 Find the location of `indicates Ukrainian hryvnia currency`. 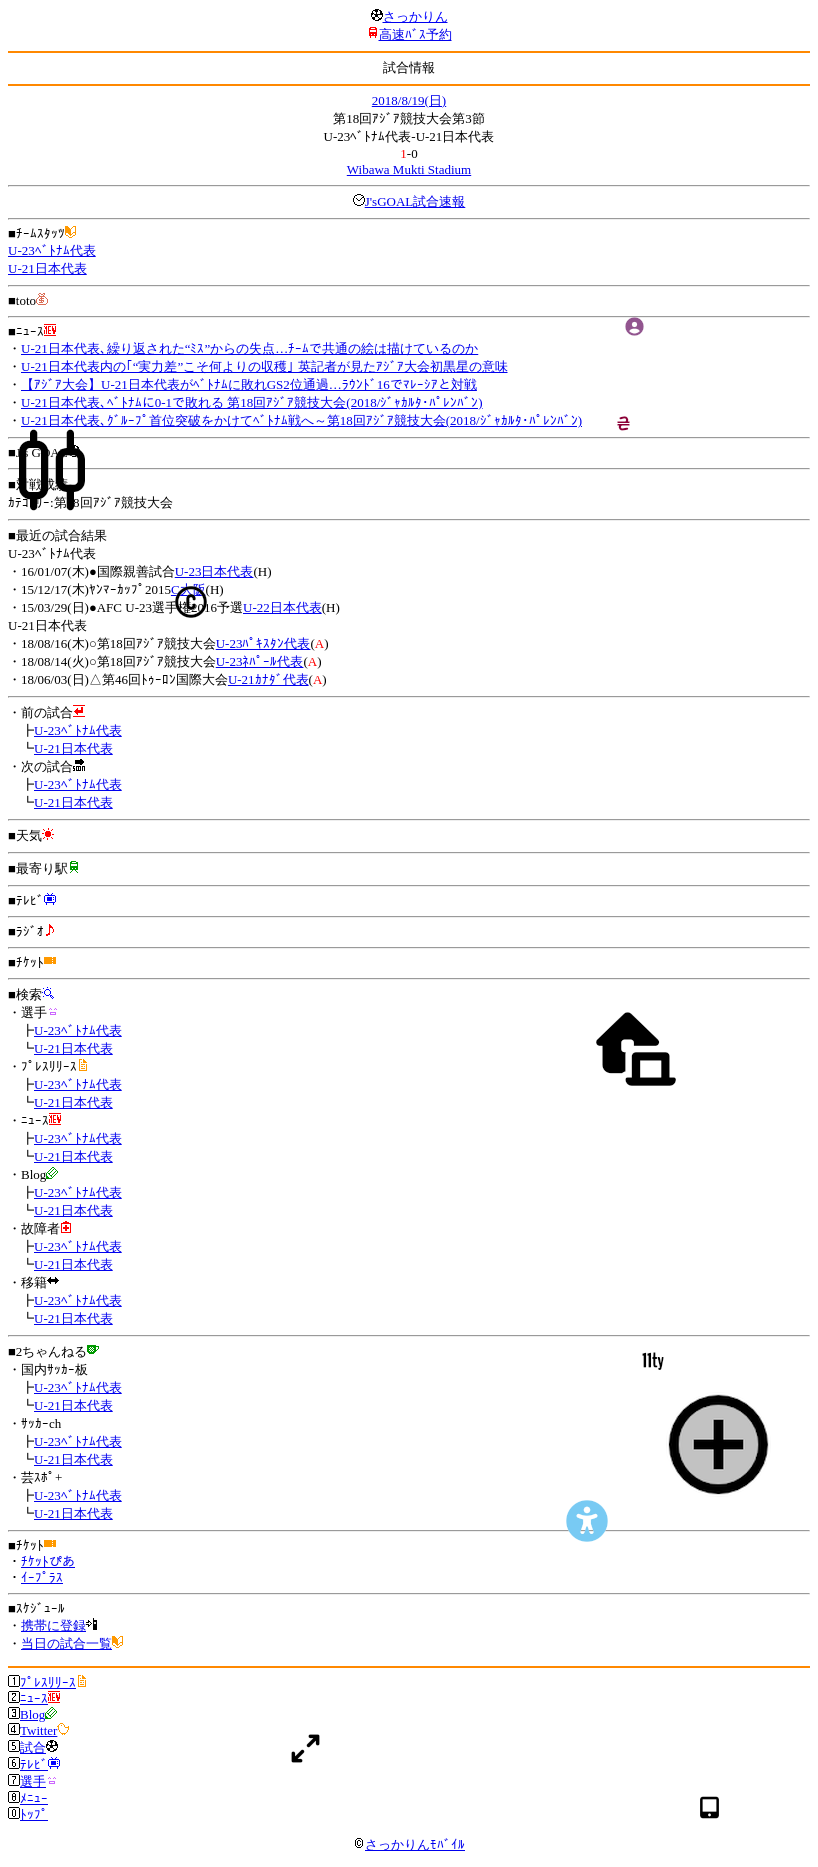

indicates Ukrainian hryvnia currency is located at coordinates (623, 423).